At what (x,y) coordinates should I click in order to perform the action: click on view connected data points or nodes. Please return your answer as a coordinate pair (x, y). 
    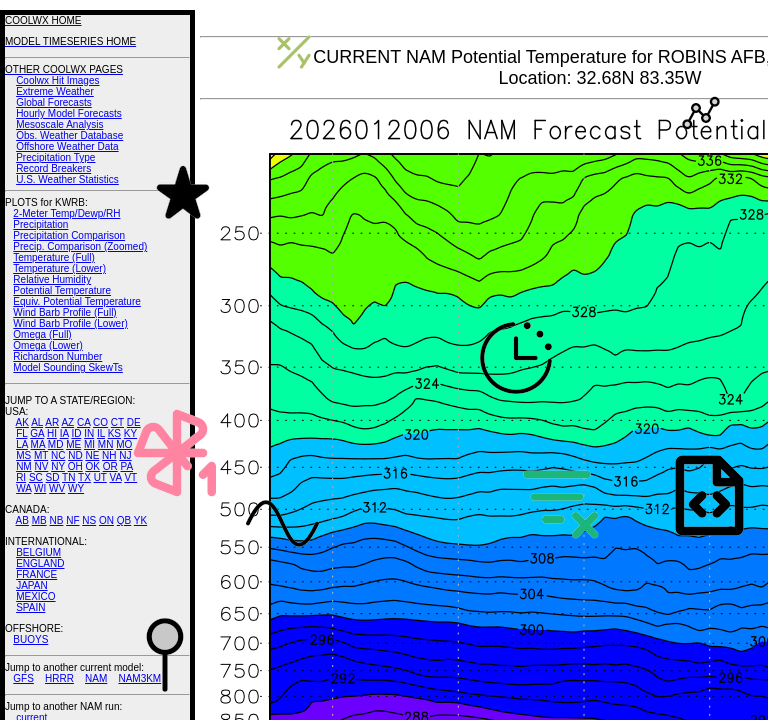
    Looking at the image, I should click on (701, 113).